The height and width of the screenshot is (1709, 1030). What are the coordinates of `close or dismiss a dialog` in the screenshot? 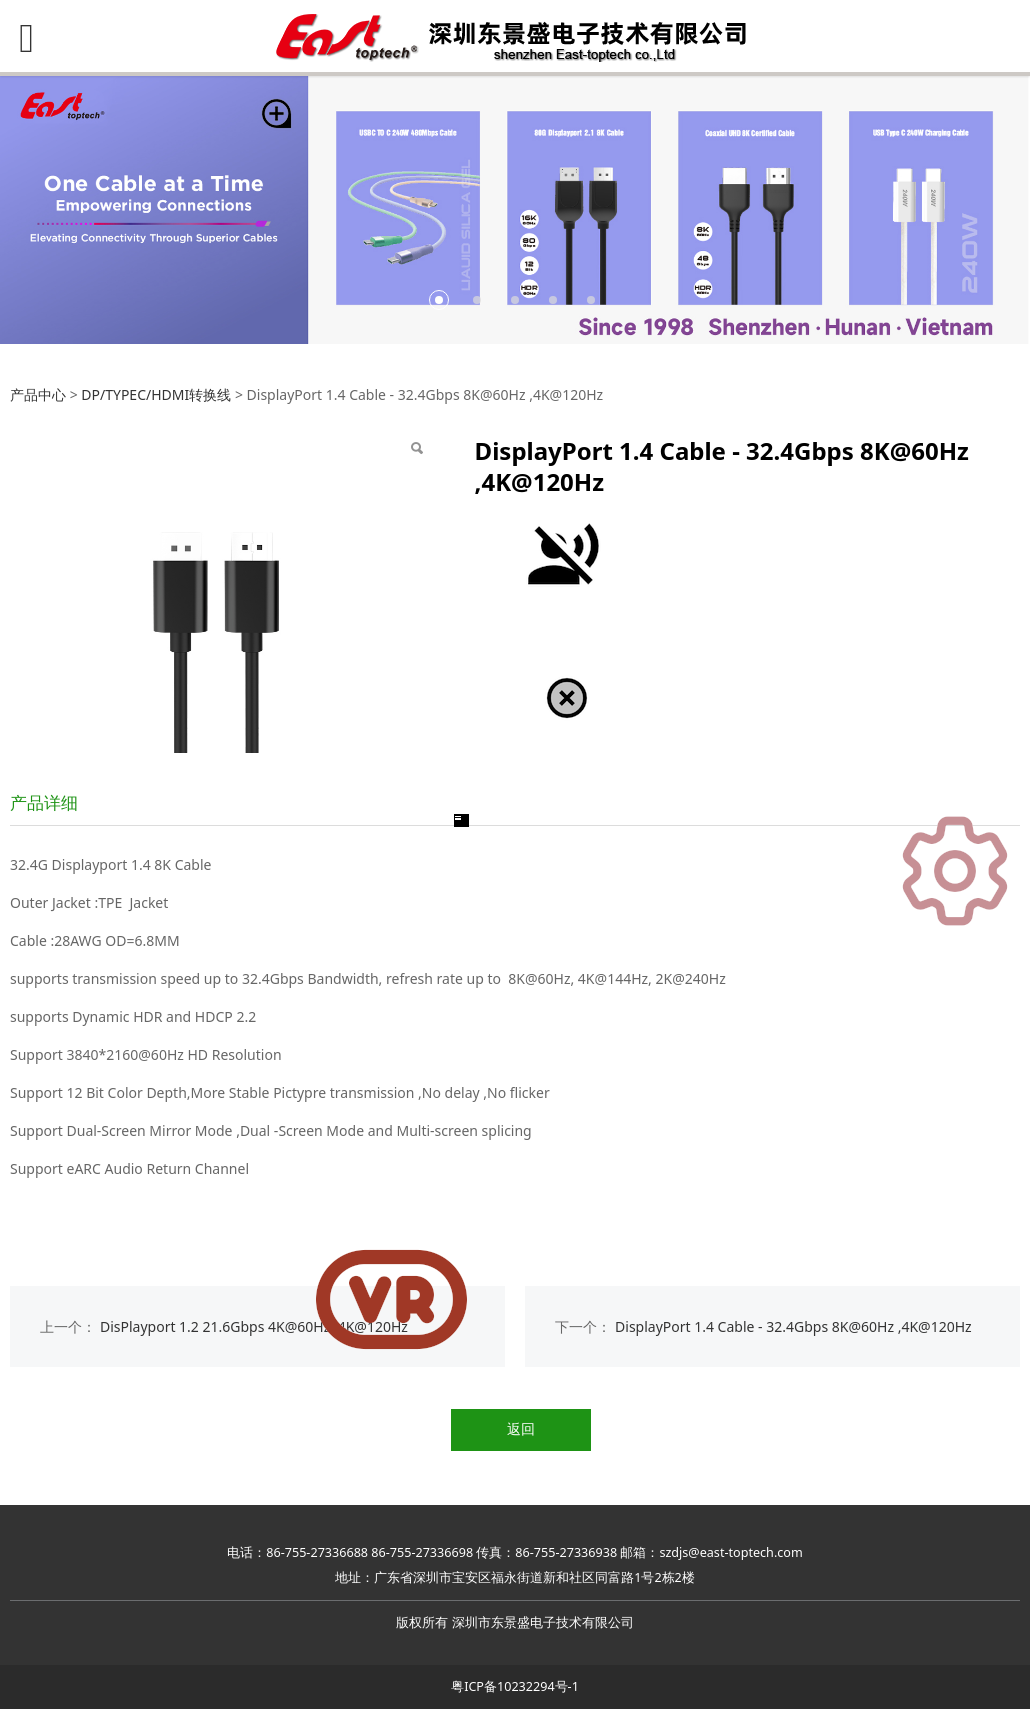 It's located at (567, 698).